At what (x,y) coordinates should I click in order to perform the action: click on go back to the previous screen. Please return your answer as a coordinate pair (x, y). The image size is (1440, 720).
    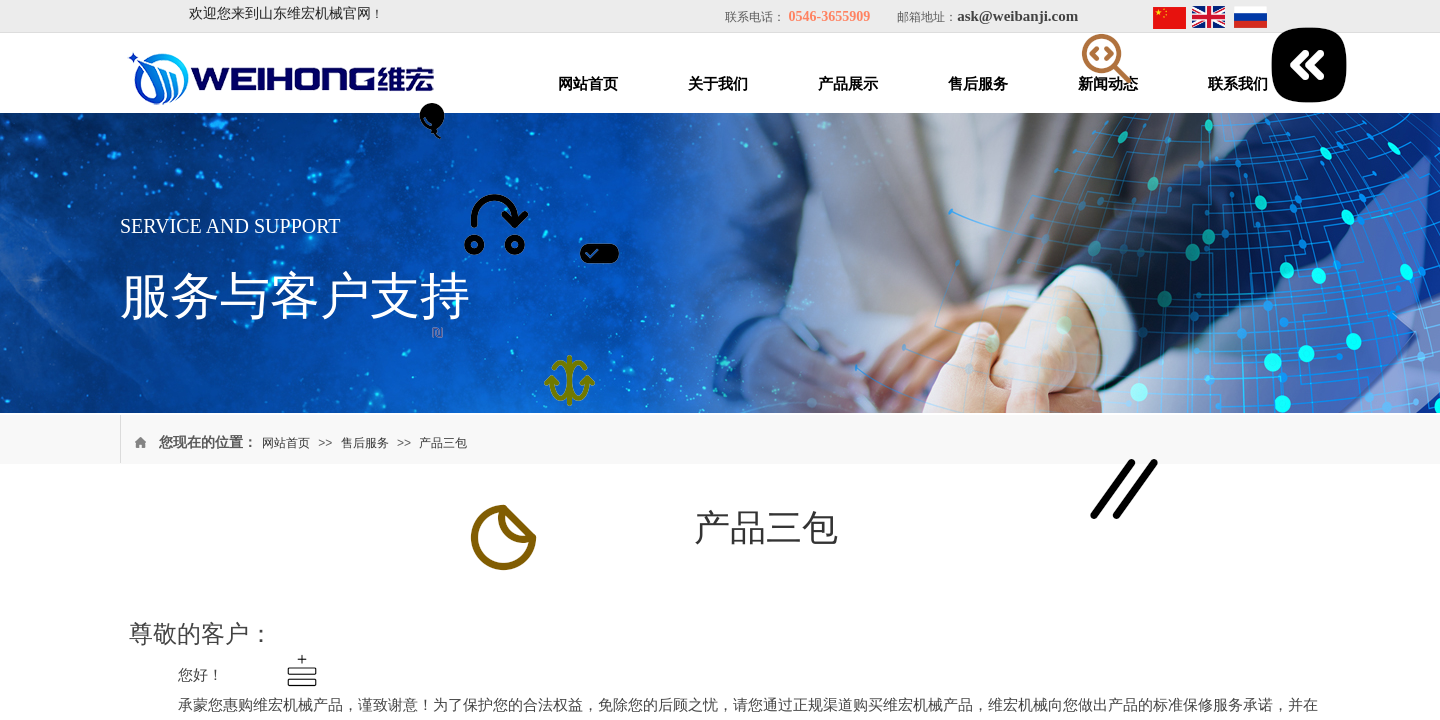
    Looking at the image, I should click on (1309, 65).